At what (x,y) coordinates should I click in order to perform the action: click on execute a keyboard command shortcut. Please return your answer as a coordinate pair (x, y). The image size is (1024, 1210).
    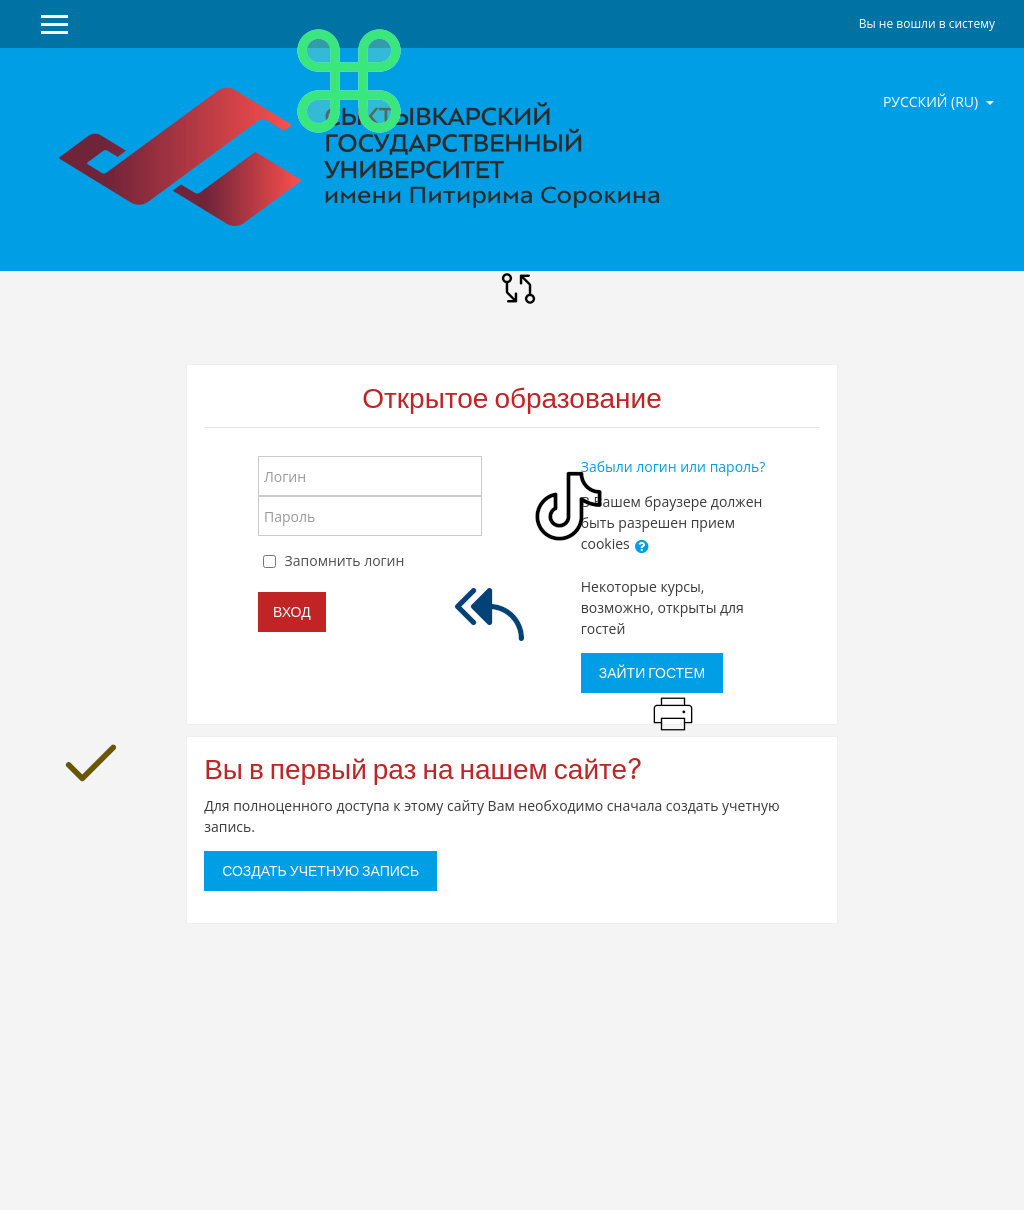
    Looking at the image, I should click on (349, 81).